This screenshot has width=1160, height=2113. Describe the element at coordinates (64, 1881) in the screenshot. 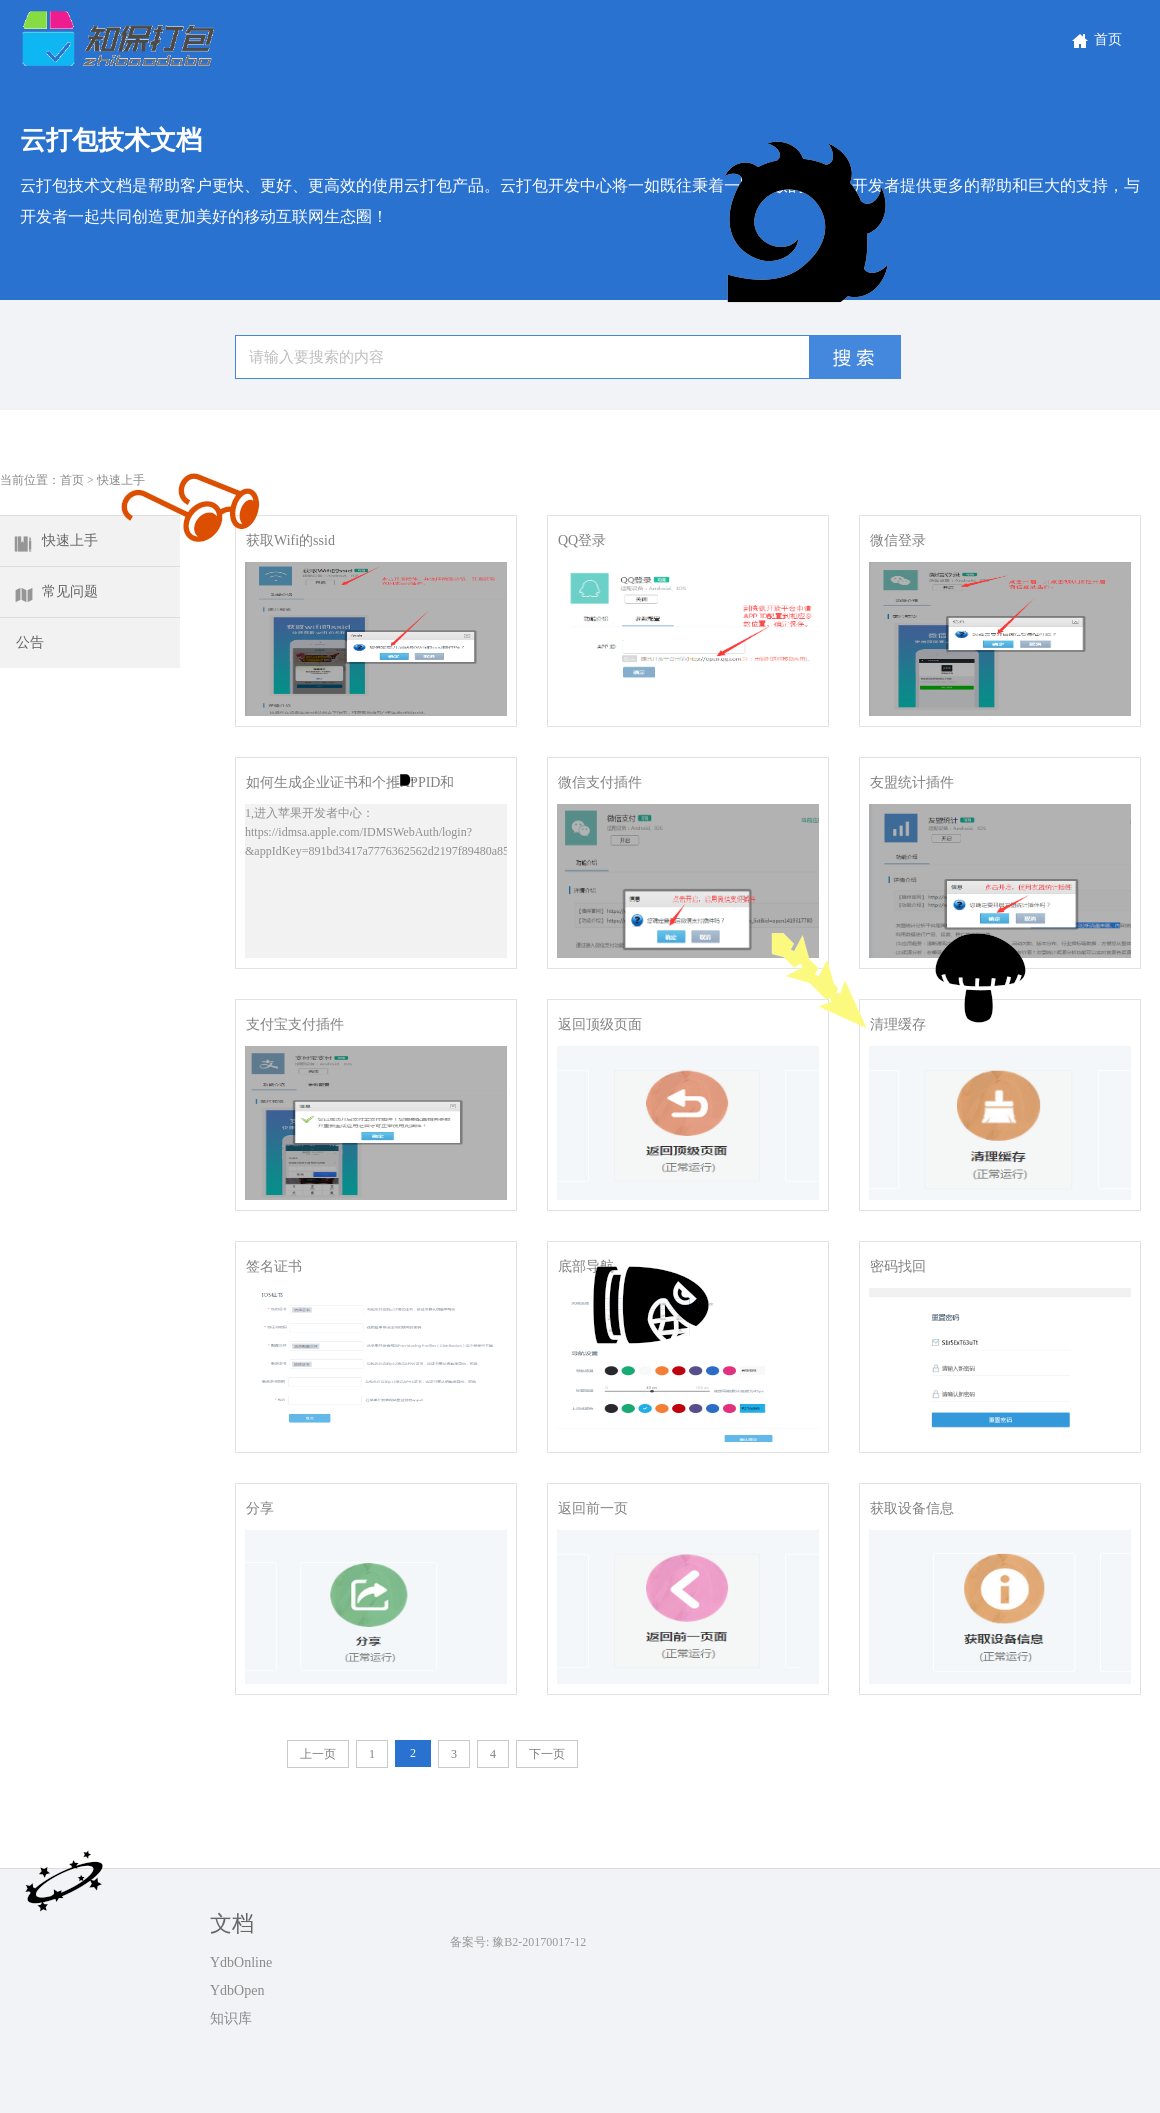

I see `indicates a dizzy or stunned status effect` at that location.